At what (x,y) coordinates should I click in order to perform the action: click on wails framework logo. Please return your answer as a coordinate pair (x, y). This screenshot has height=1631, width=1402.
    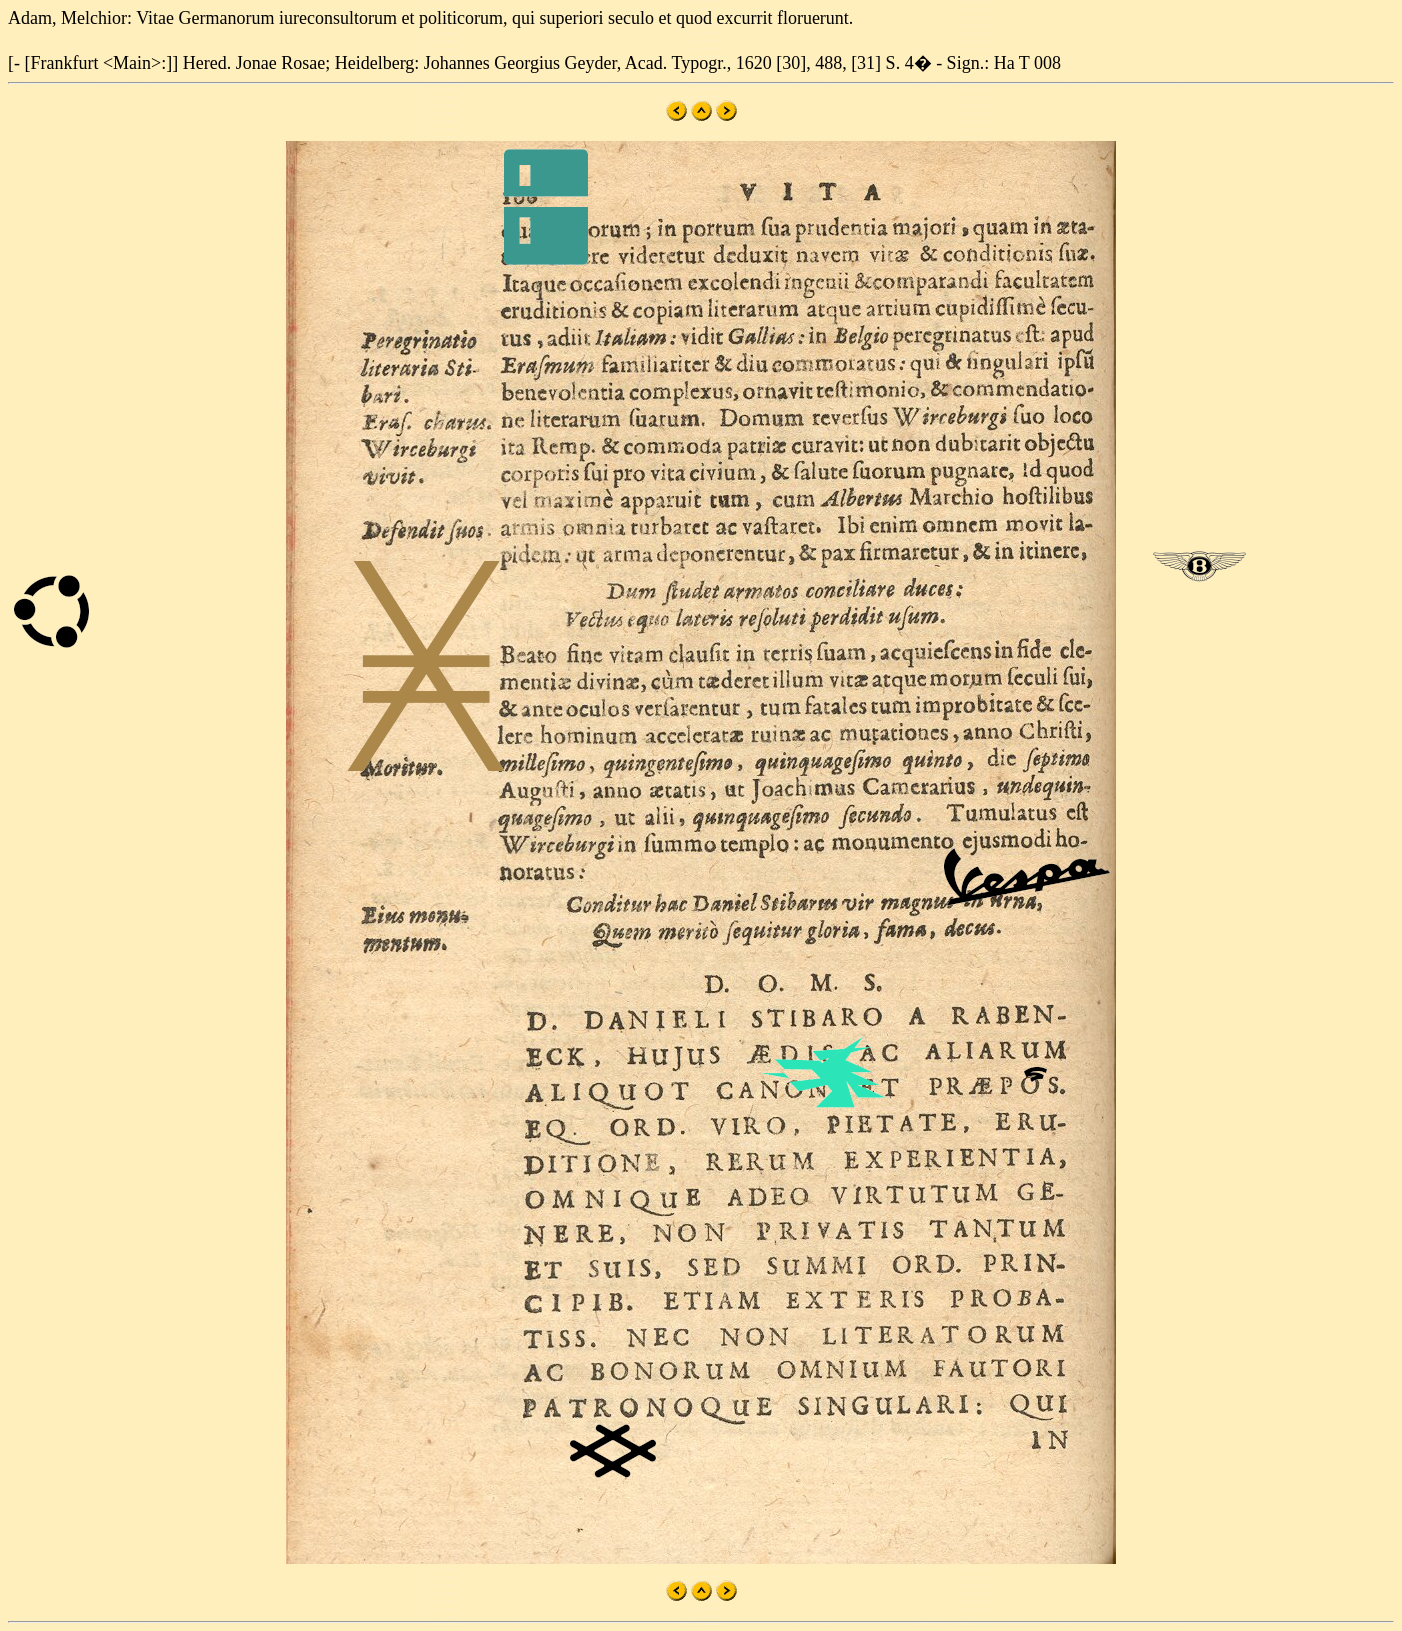
    Looking at the image, I should click on (823, 1072).